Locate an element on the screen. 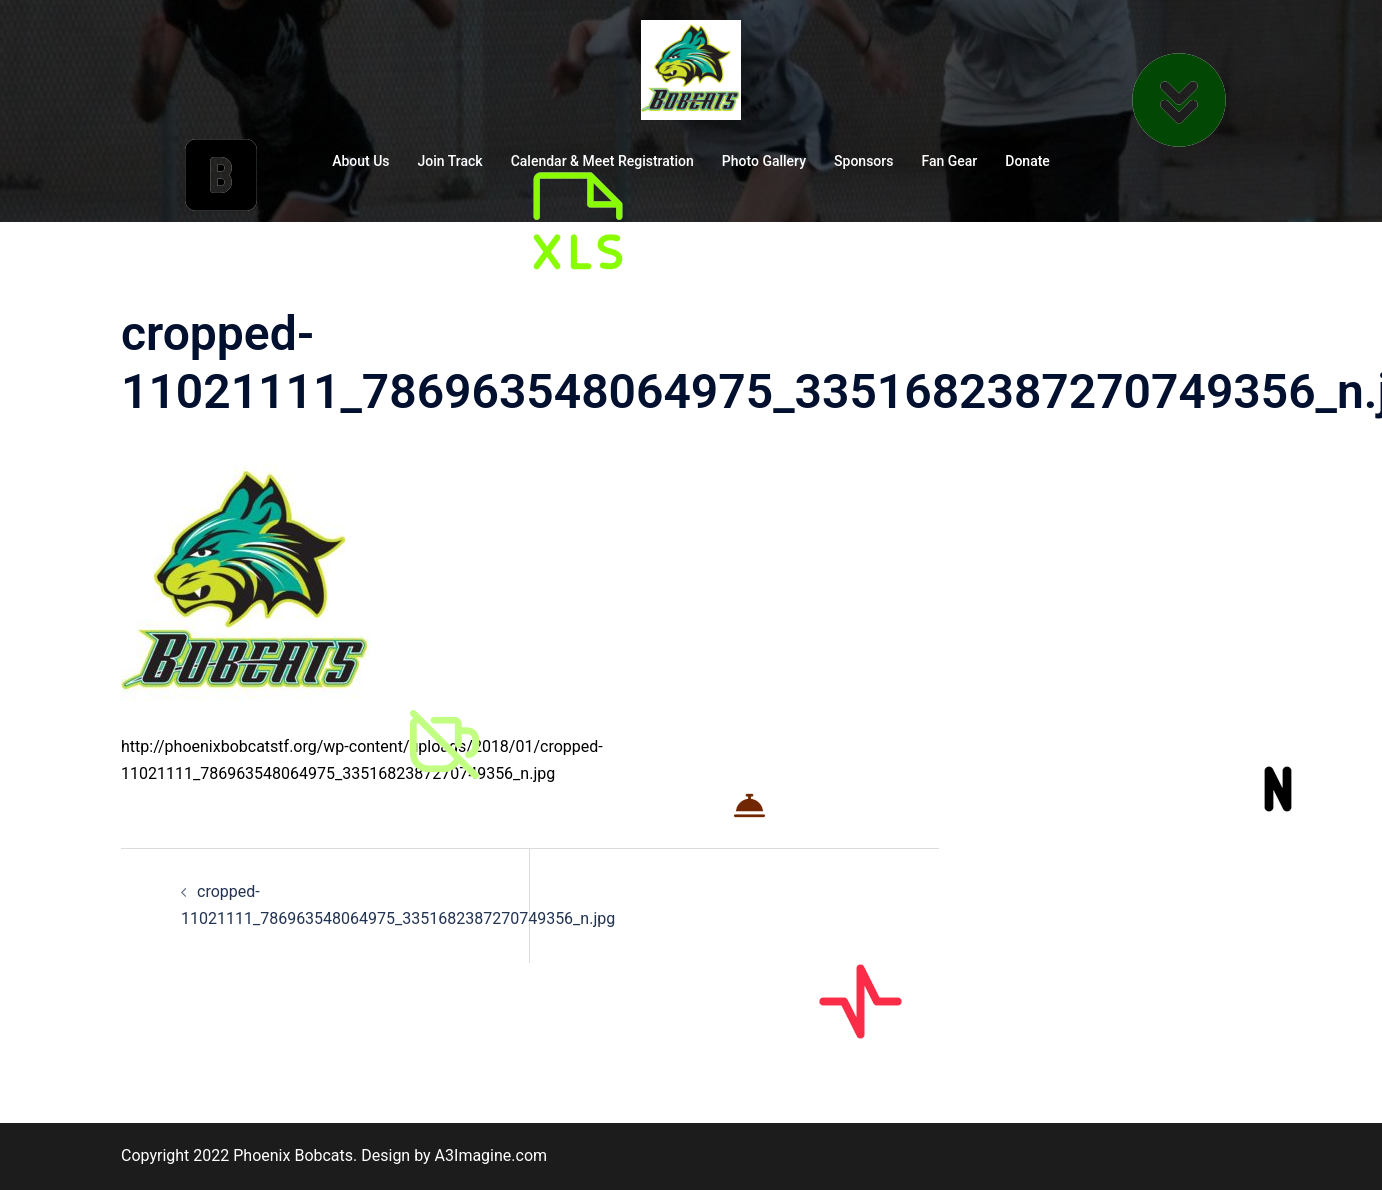 Image resolution: width=1382 pixels, height=1190 pixels. apply bold formatting to text is located at coordinates (221, 175).